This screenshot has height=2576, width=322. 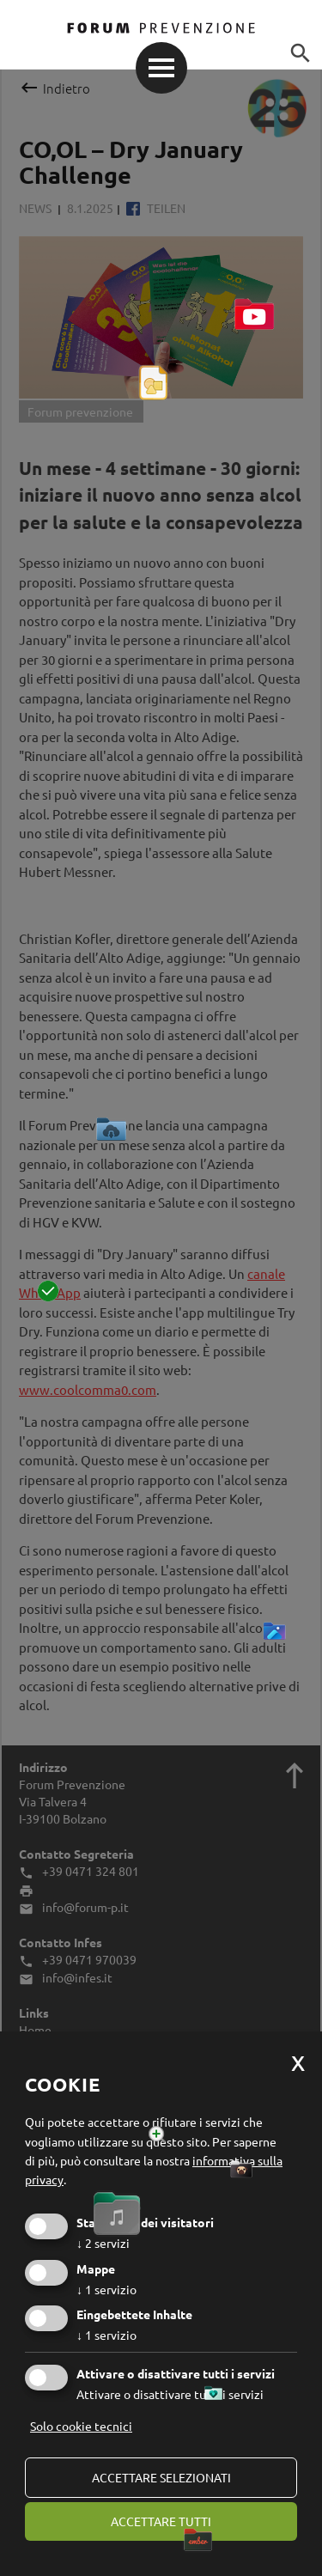 I want to click on folder containing ember.js project files, so click(x=197, y=2540).